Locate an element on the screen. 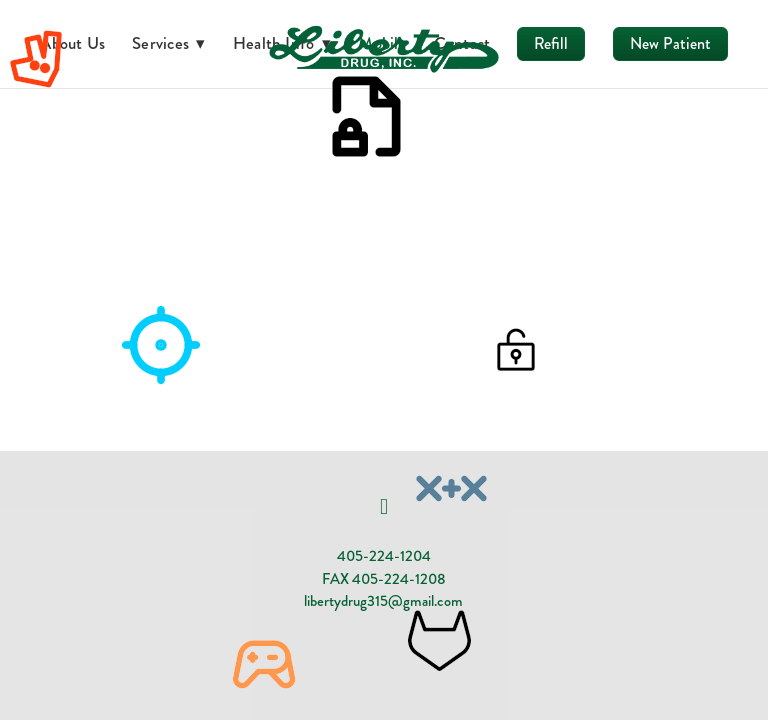  a locked or protected file is located at coordinates (366, 116).